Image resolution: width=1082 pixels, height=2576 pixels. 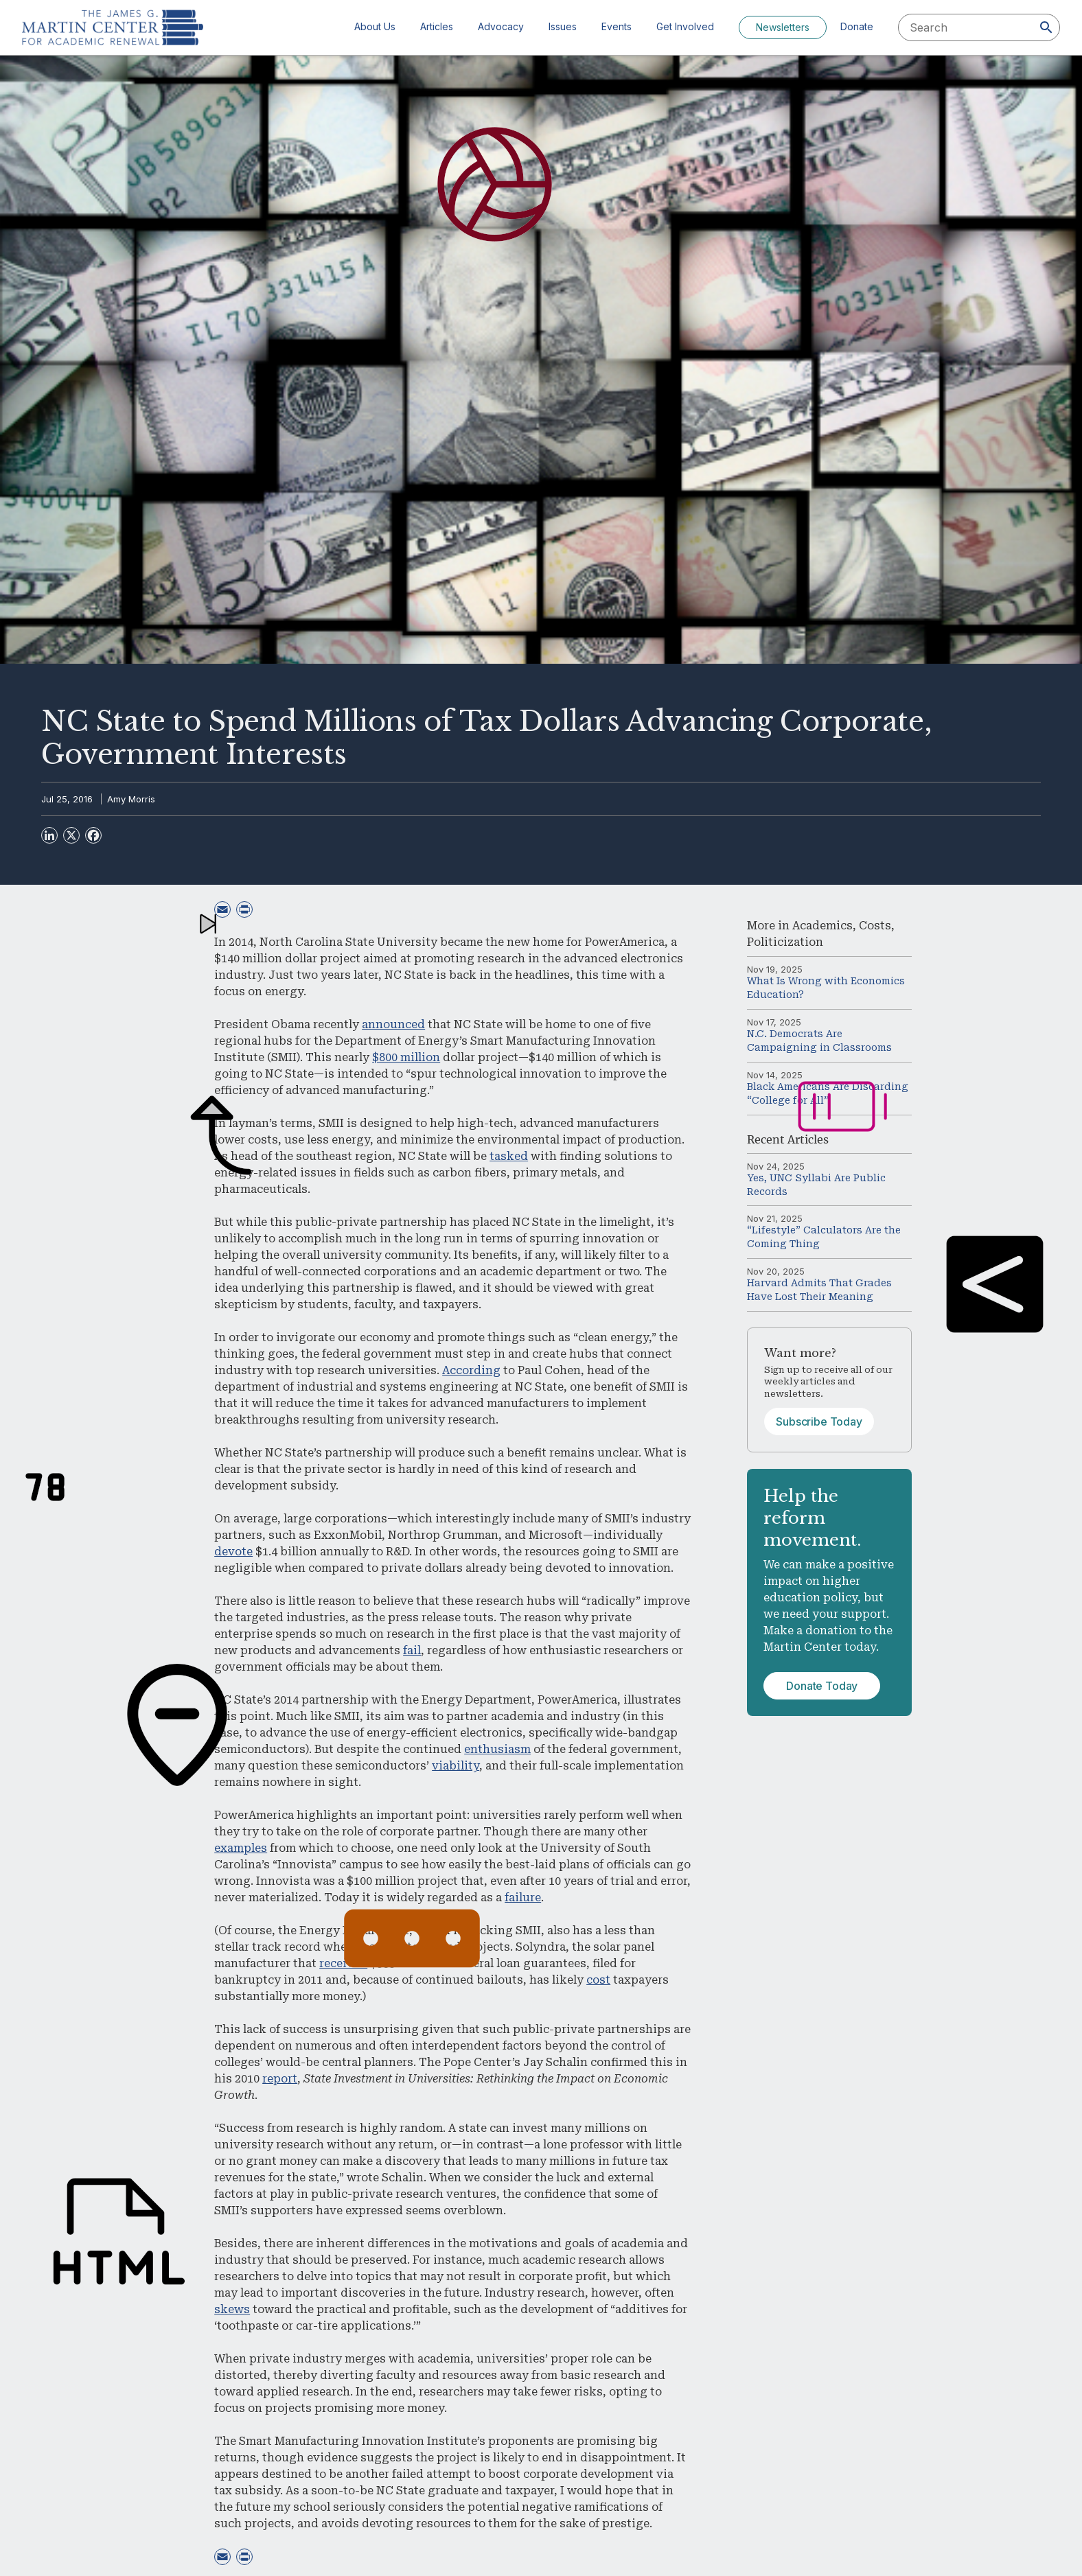 I want to click on view or open an HTML file, so click(x=115, y=2236).